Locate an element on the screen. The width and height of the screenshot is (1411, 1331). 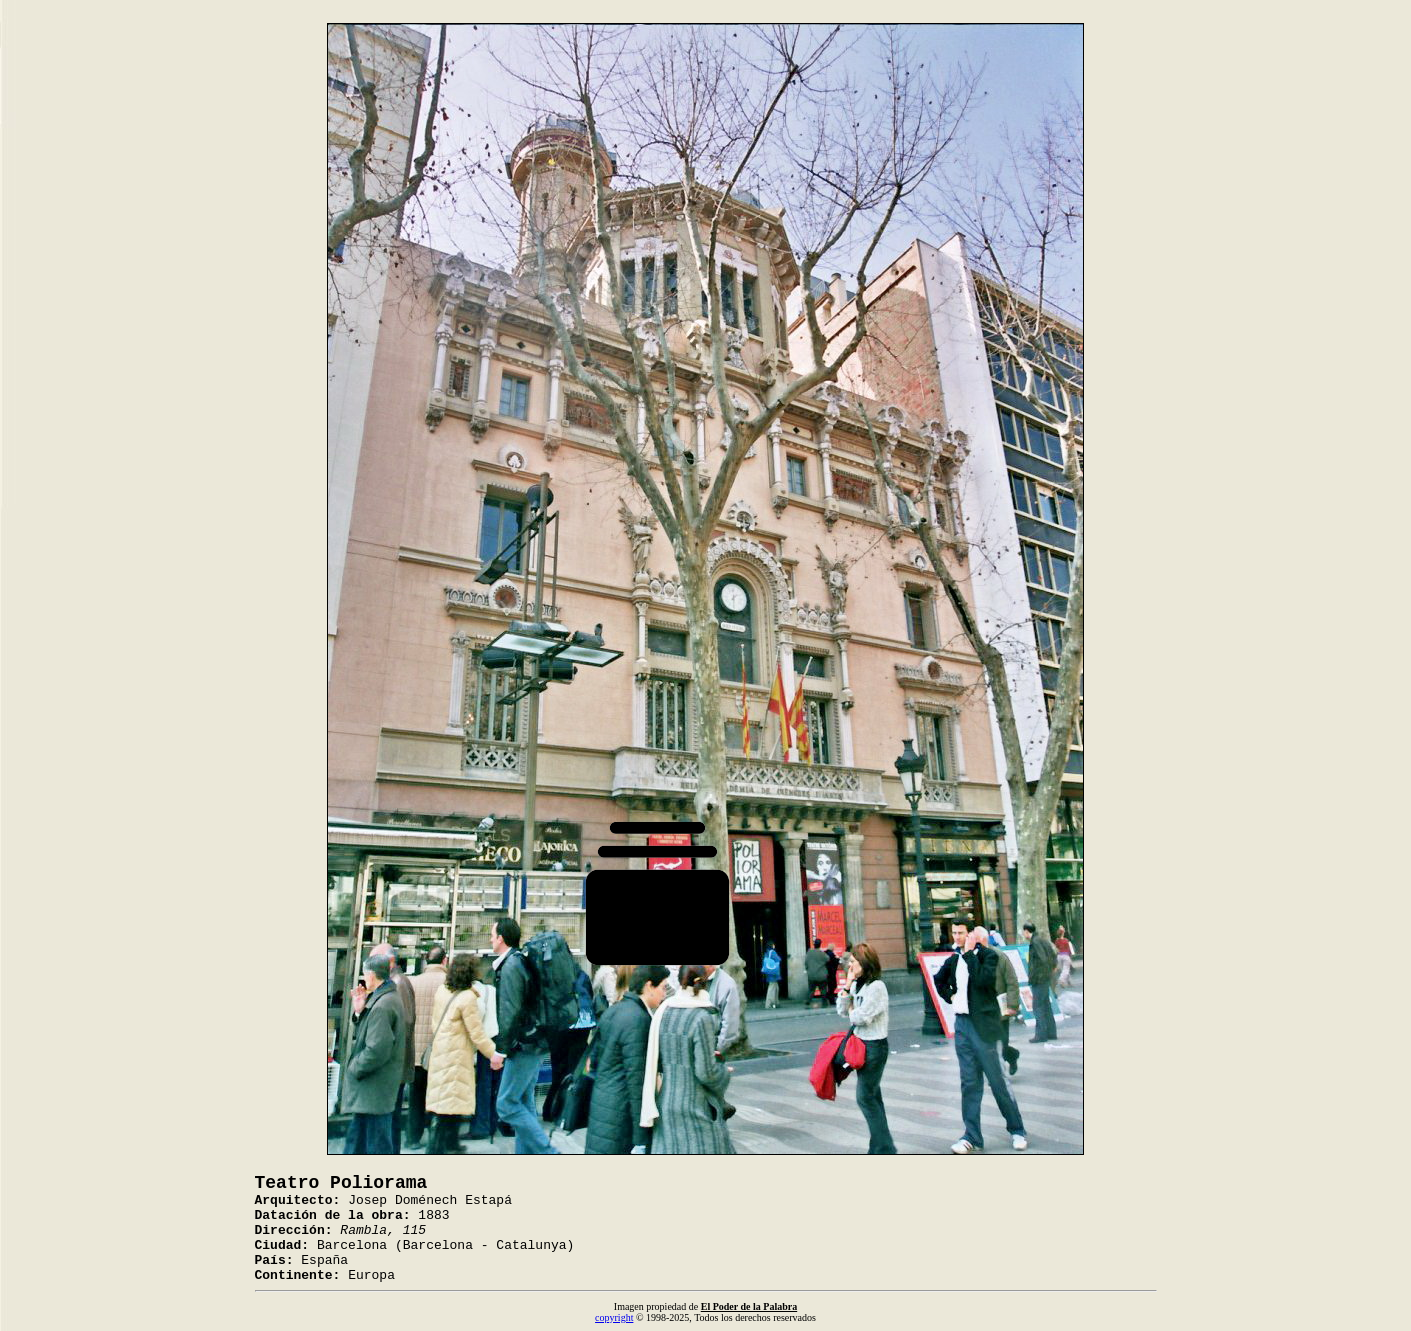
view stacked cards or layers is located at coordinates (657, 899).